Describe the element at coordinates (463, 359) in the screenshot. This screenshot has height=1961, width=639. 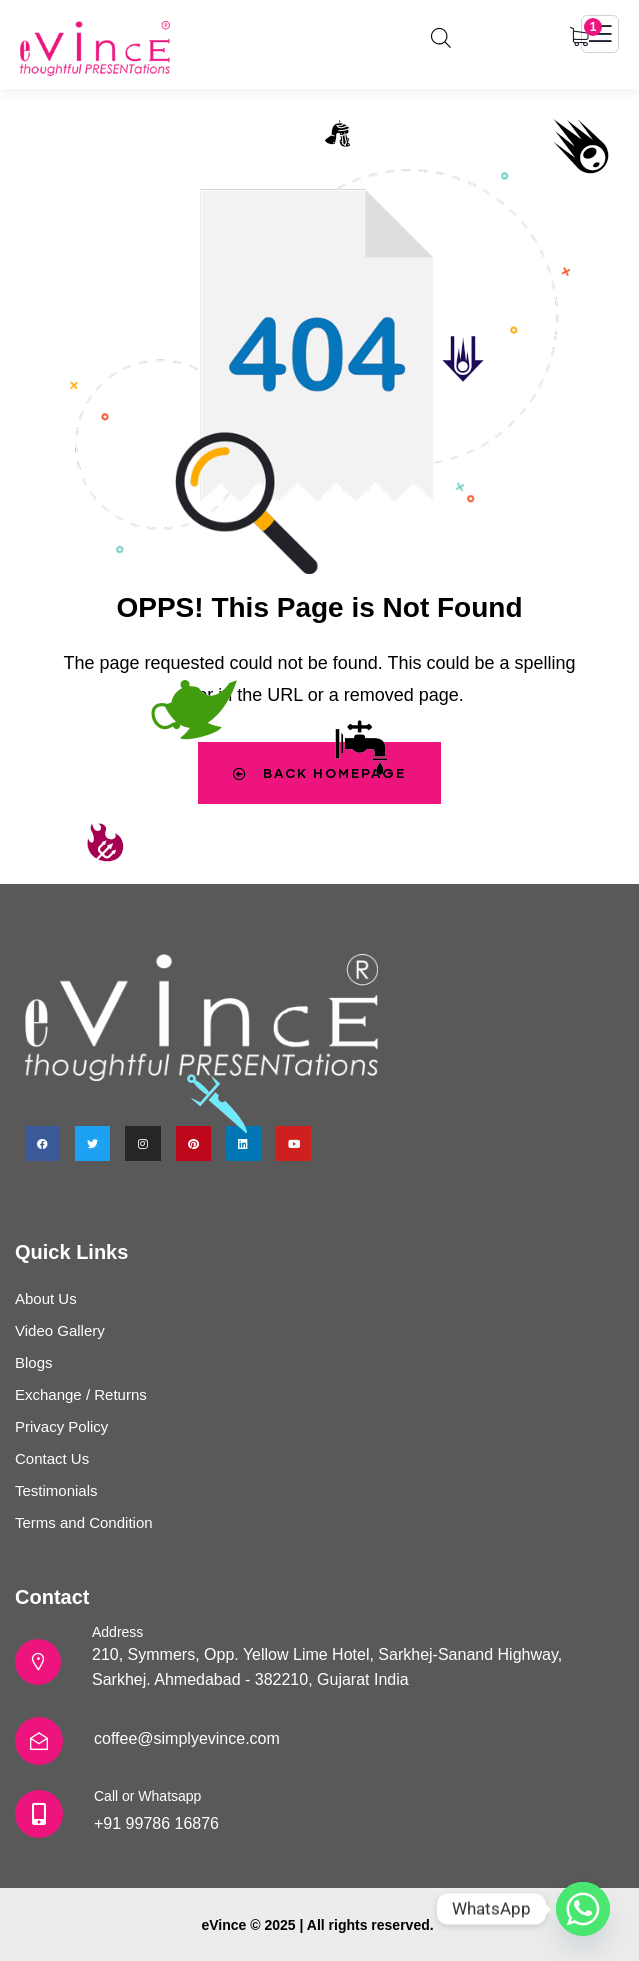
I see `indicates falling rock hazard or danger zone` at that location.